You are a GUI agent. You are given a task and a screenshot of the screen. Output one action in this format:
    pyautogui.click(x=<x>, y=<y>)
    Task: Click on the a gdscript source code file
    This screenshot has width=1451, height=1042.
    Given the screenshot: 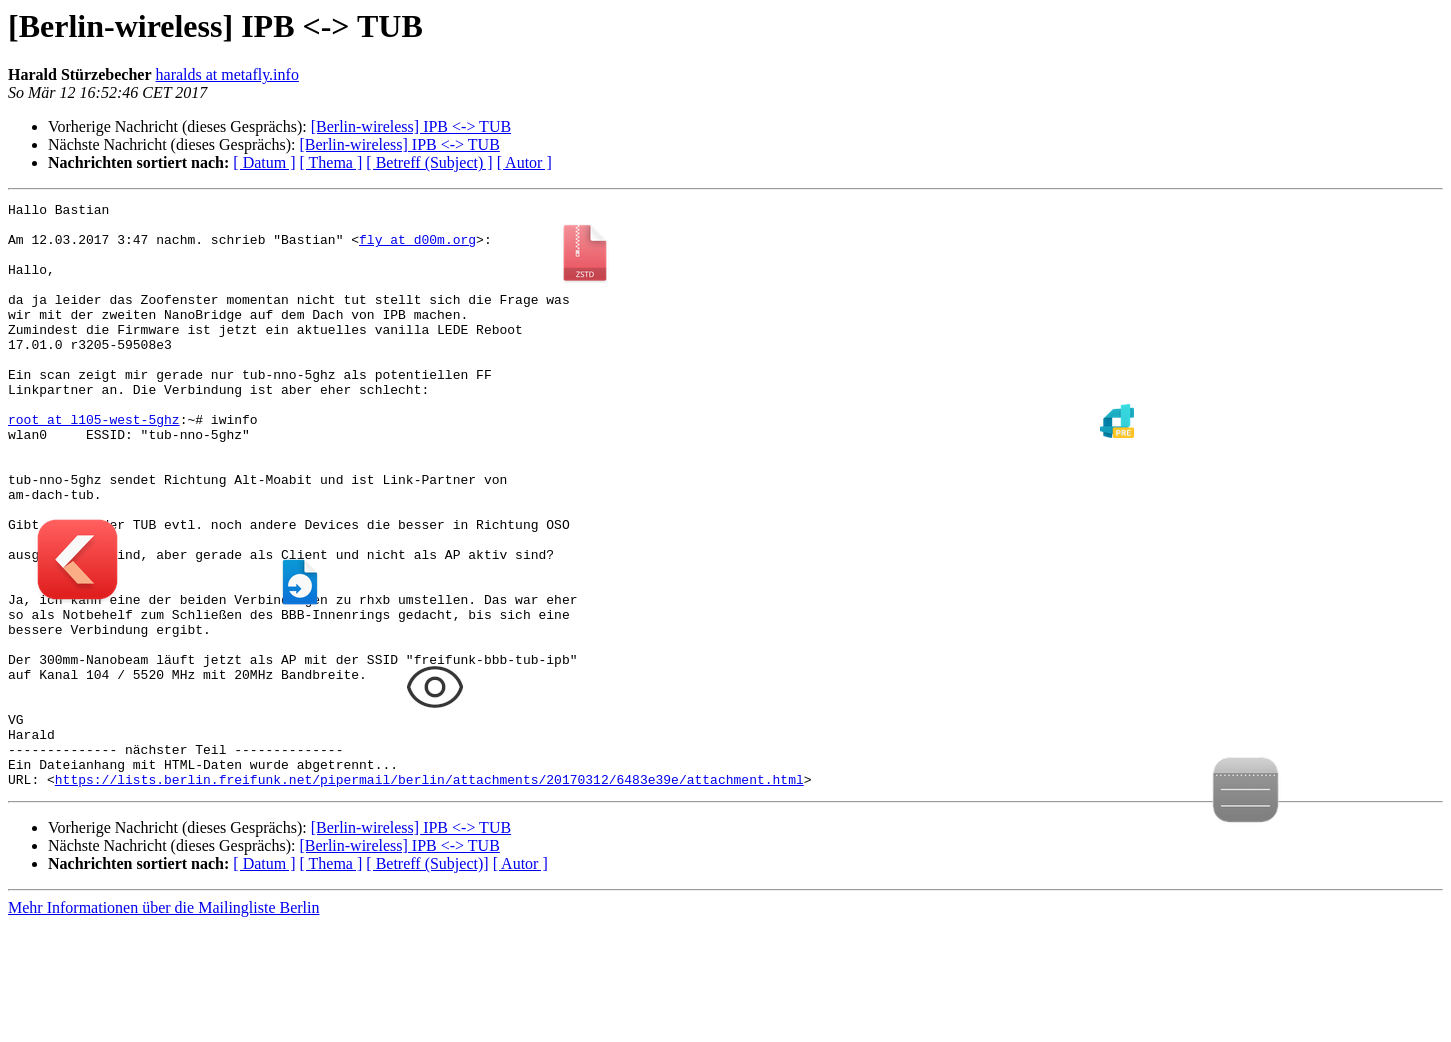 What is the action you would take?
    pyautogui.click(x=300, y=583)
    